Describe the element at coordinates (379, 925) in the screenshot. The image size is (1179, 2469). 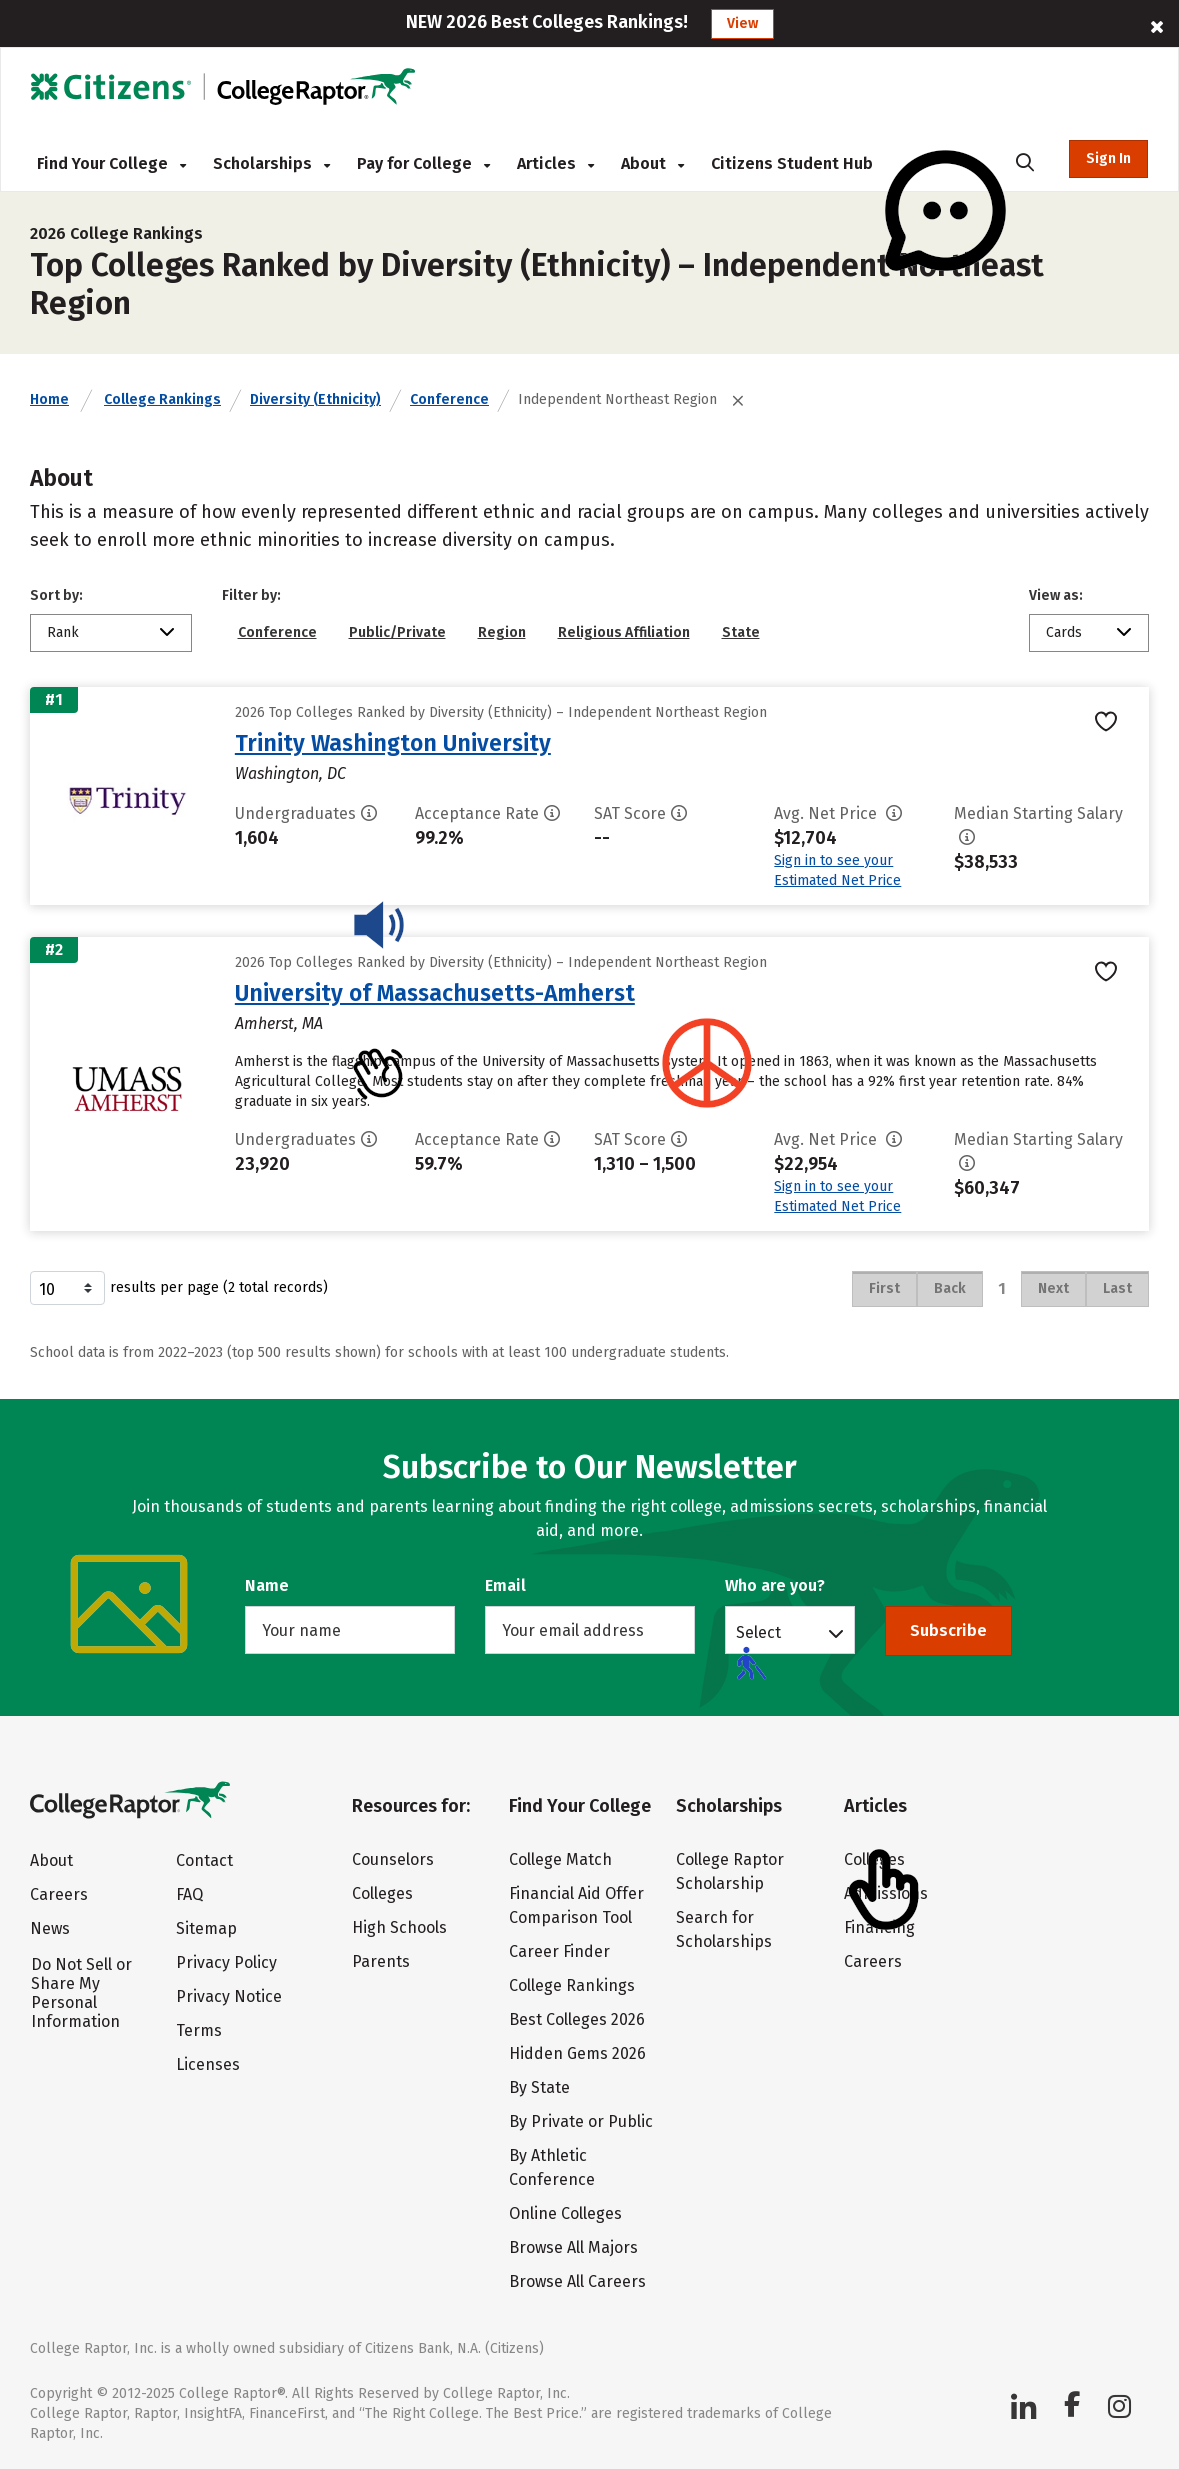
I see `adjust audio volume to medium level` at that location.